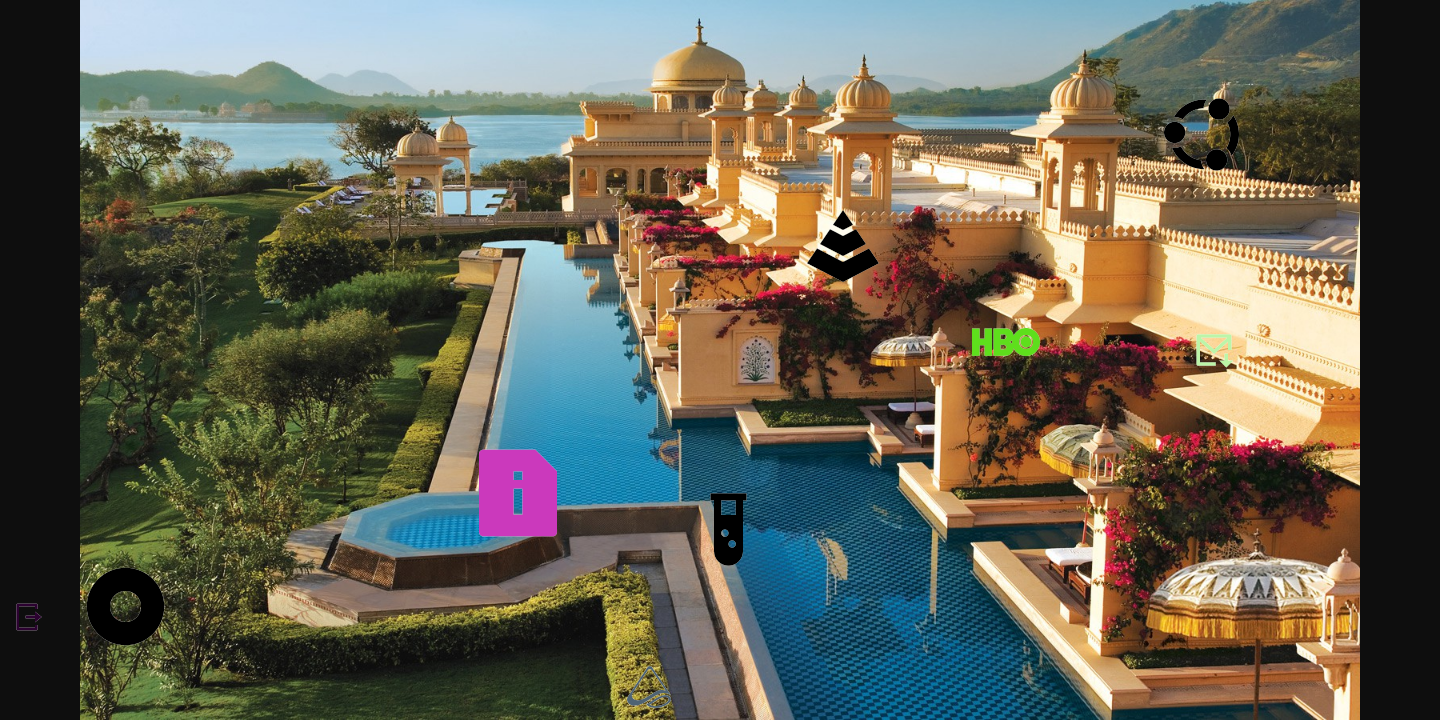  I want to click on ubuntu linux operating system logo, so click(1201, 134).